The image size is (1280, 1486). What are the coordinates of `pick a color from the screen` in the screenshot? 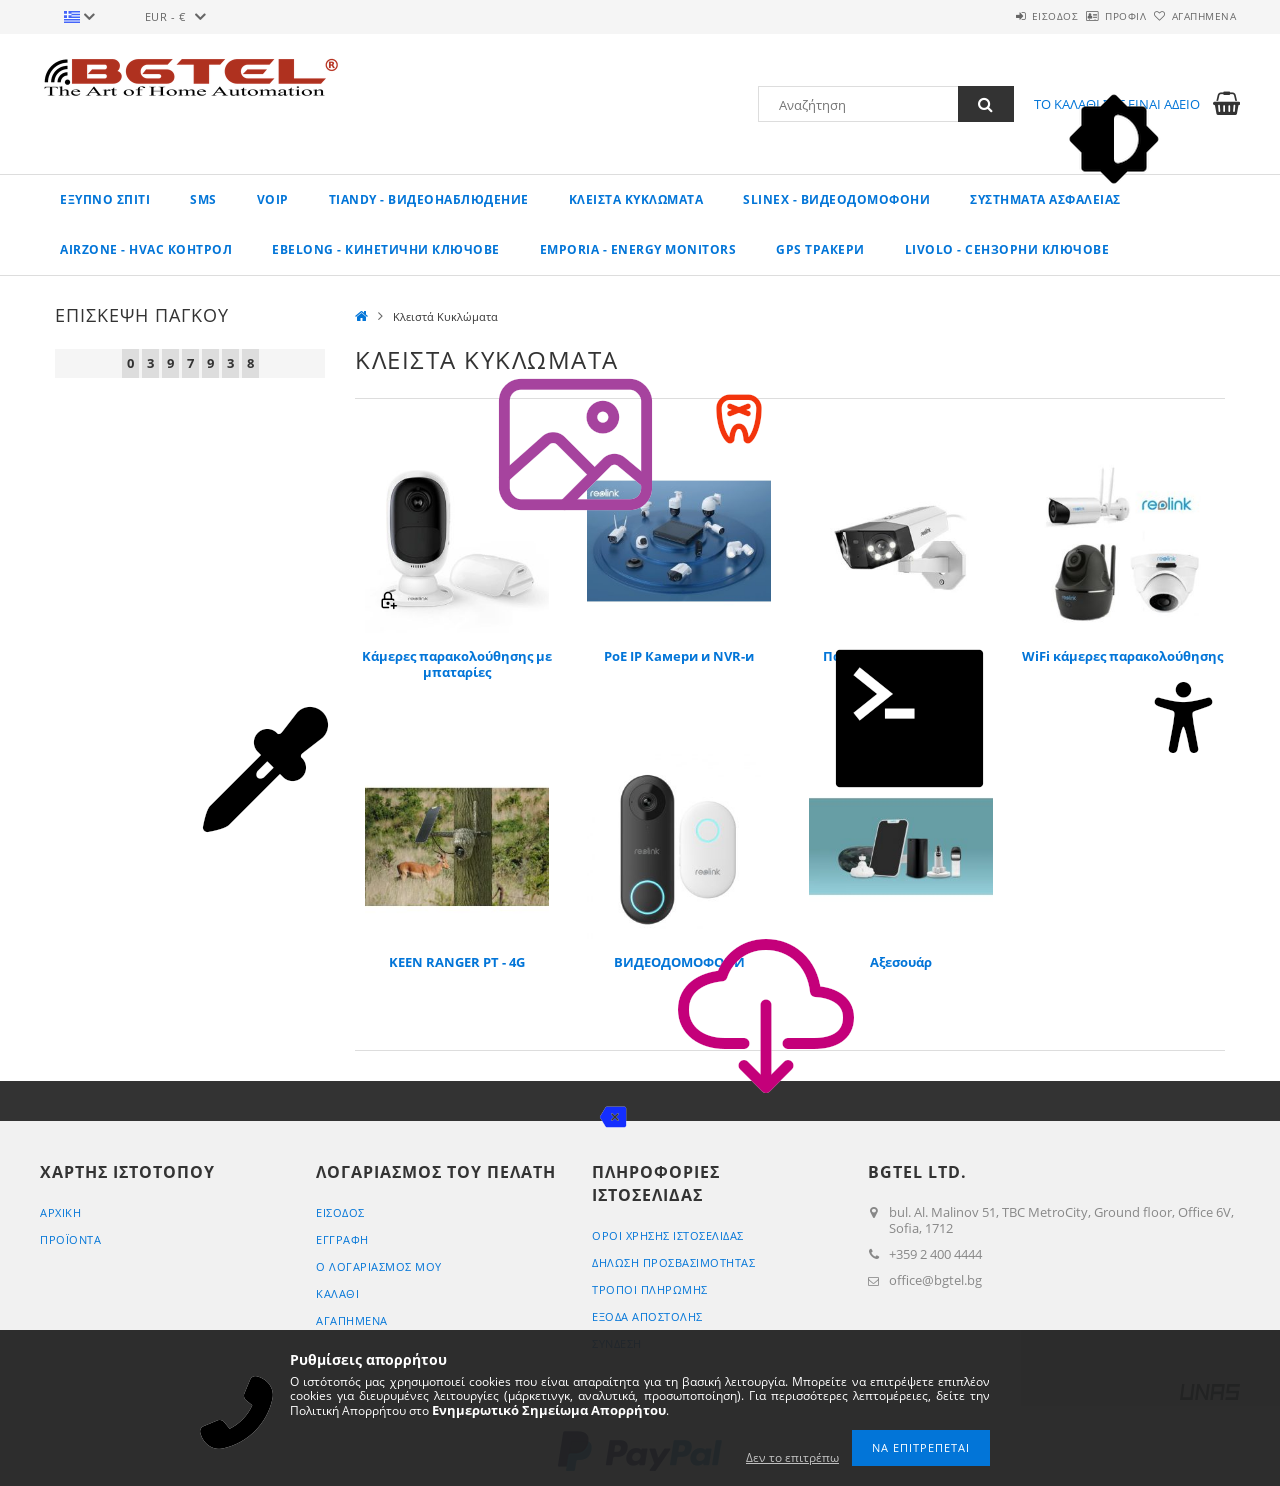 It's located at (265, 769).